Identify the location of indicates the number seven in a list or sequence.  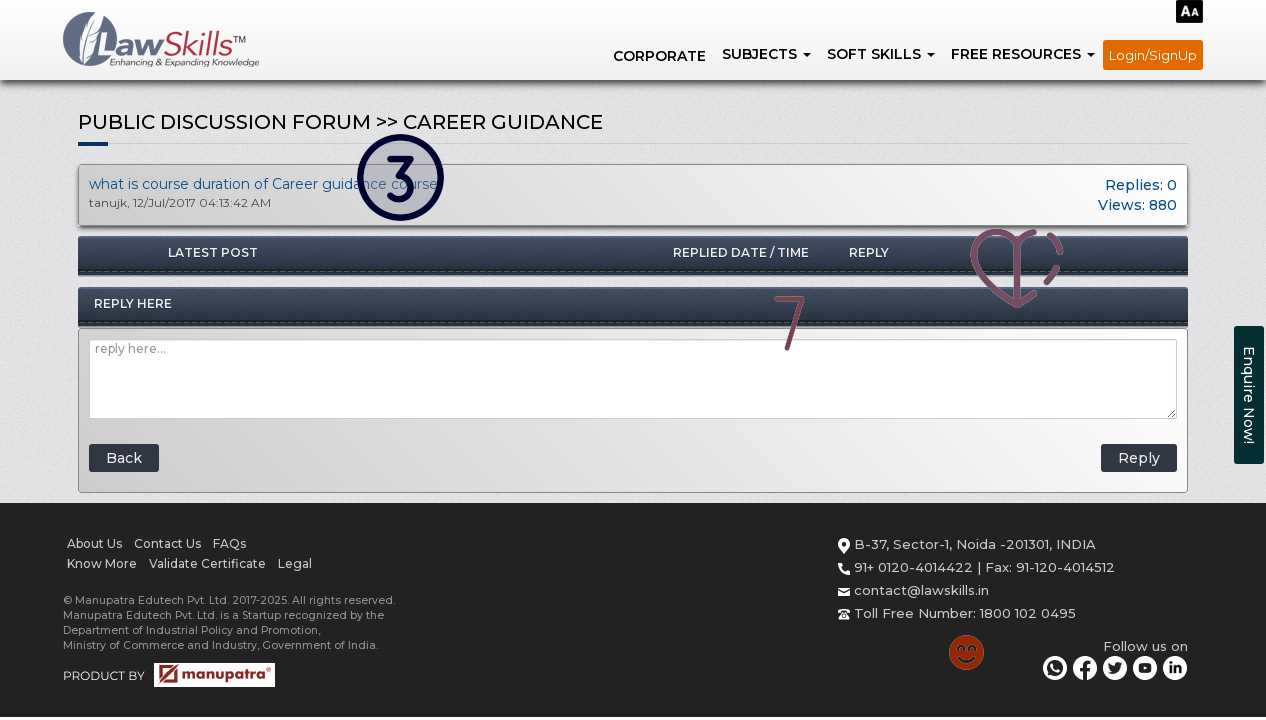
(789, 323).